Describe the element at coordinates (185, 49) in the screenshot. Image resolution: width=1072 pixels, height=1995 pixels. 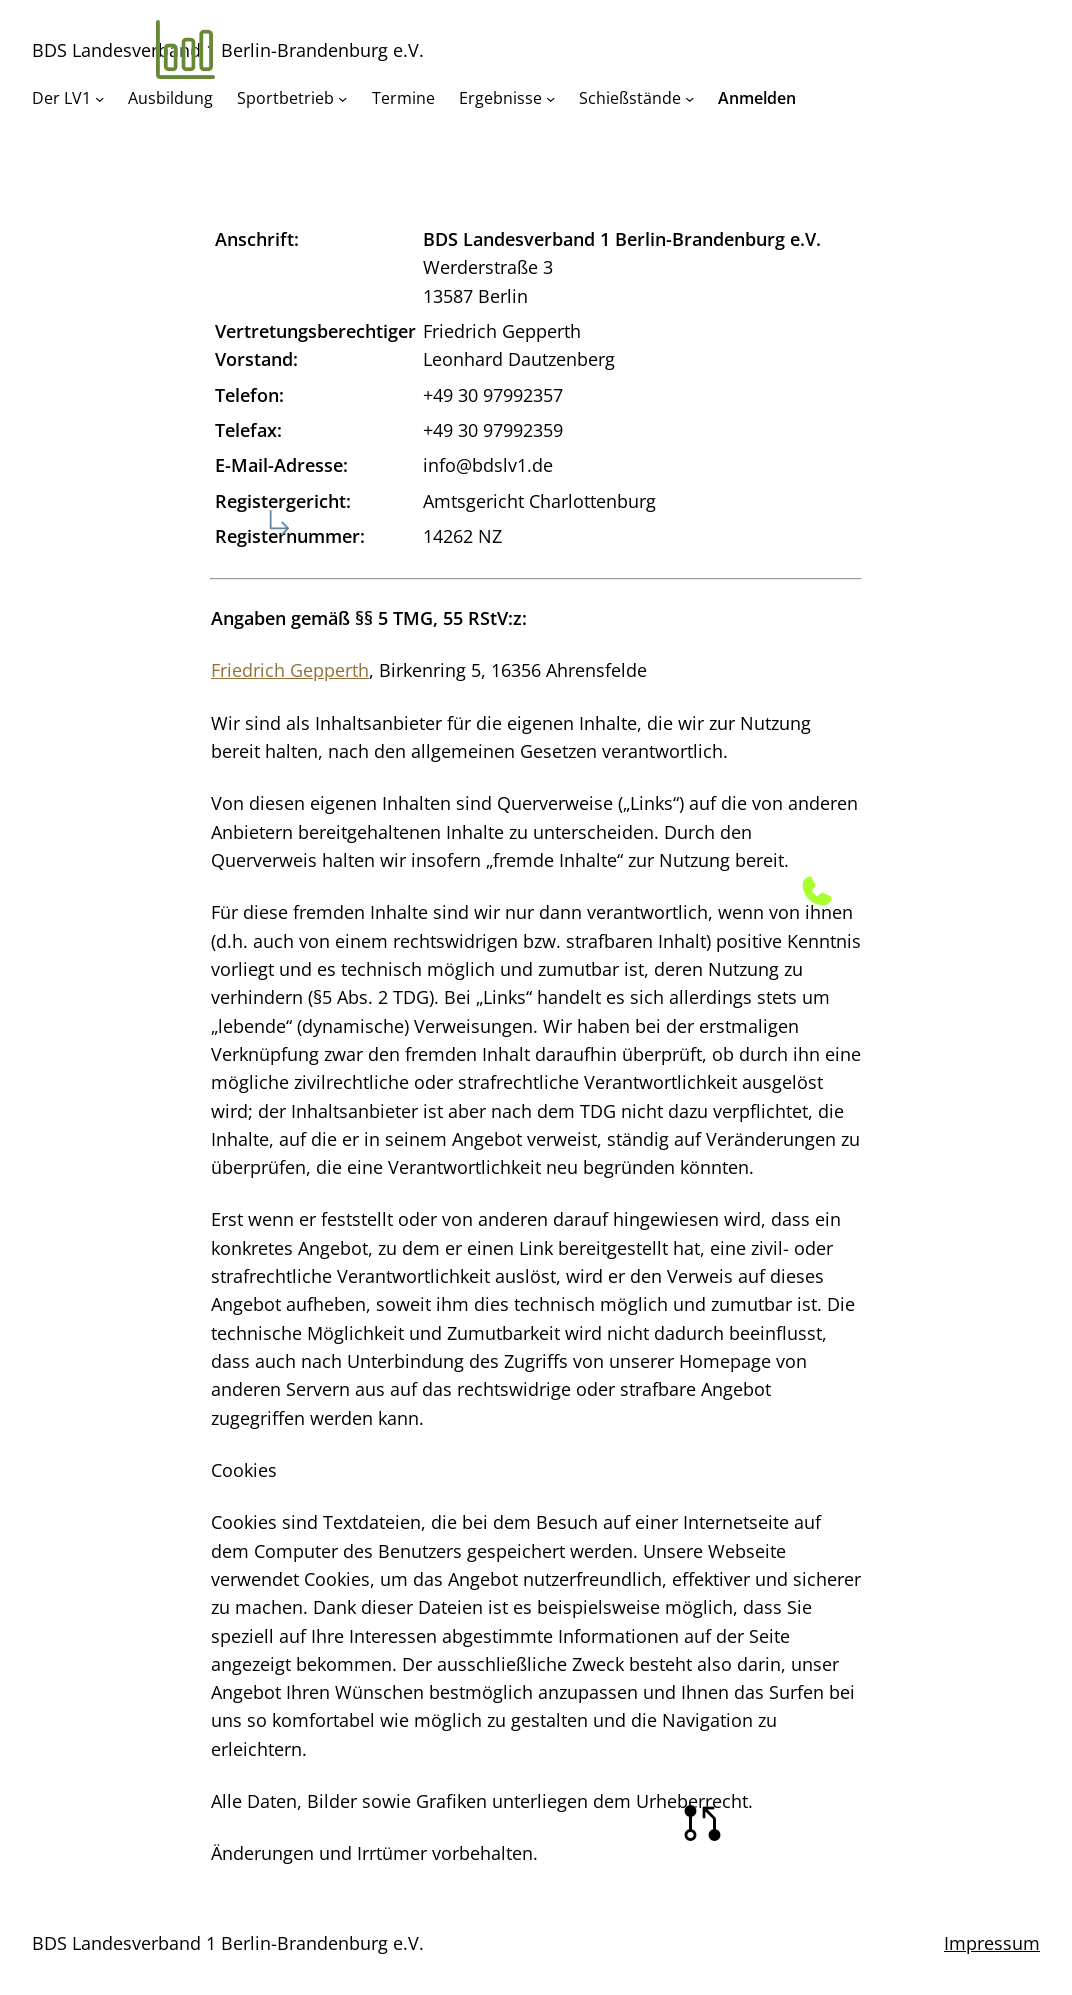
I see `view analytics or statistics` at that location.